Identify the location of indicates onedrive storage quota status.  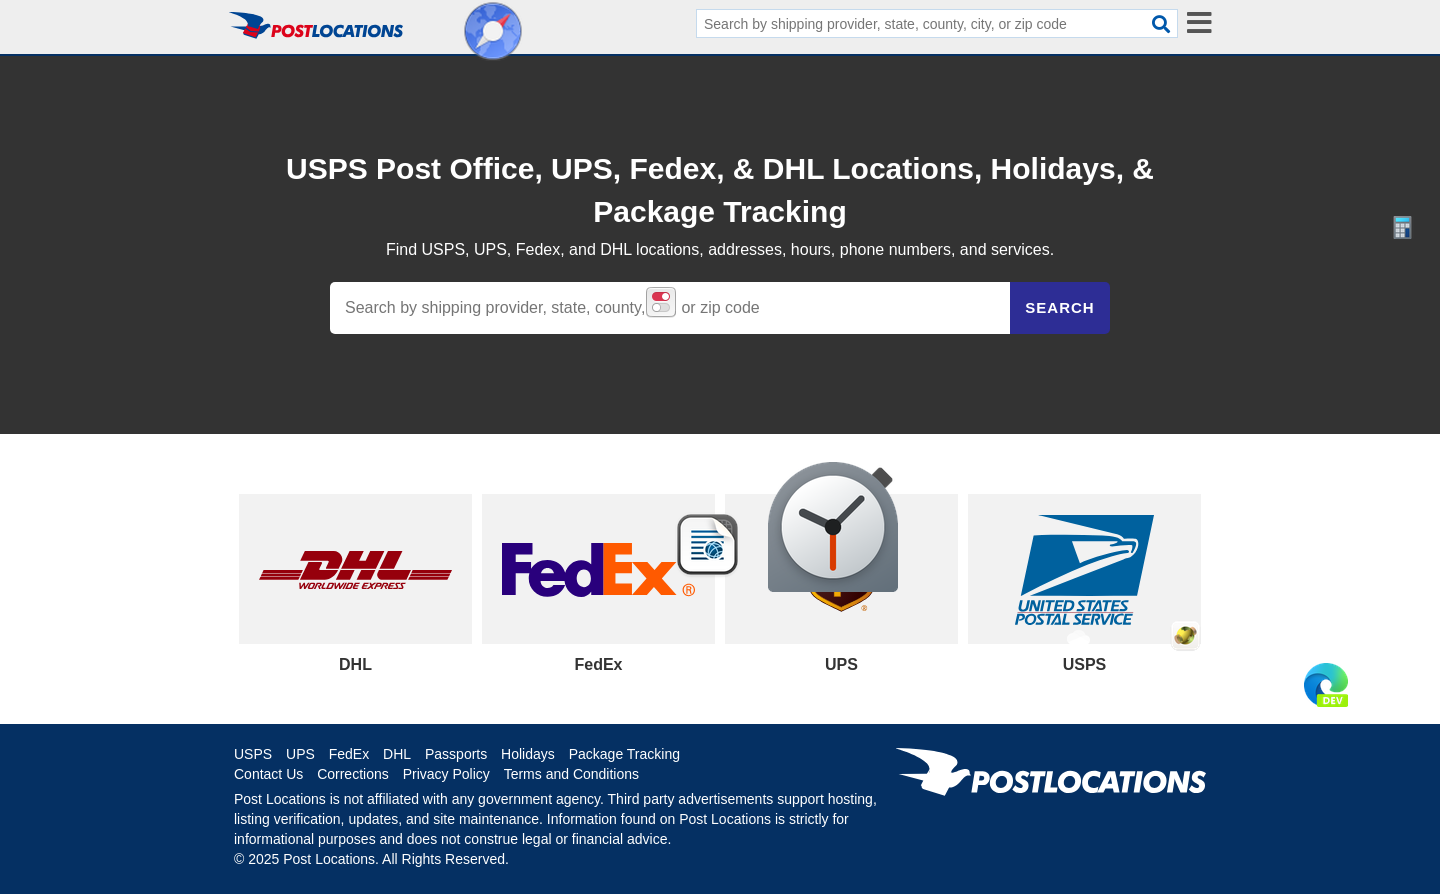
(1078, 637).